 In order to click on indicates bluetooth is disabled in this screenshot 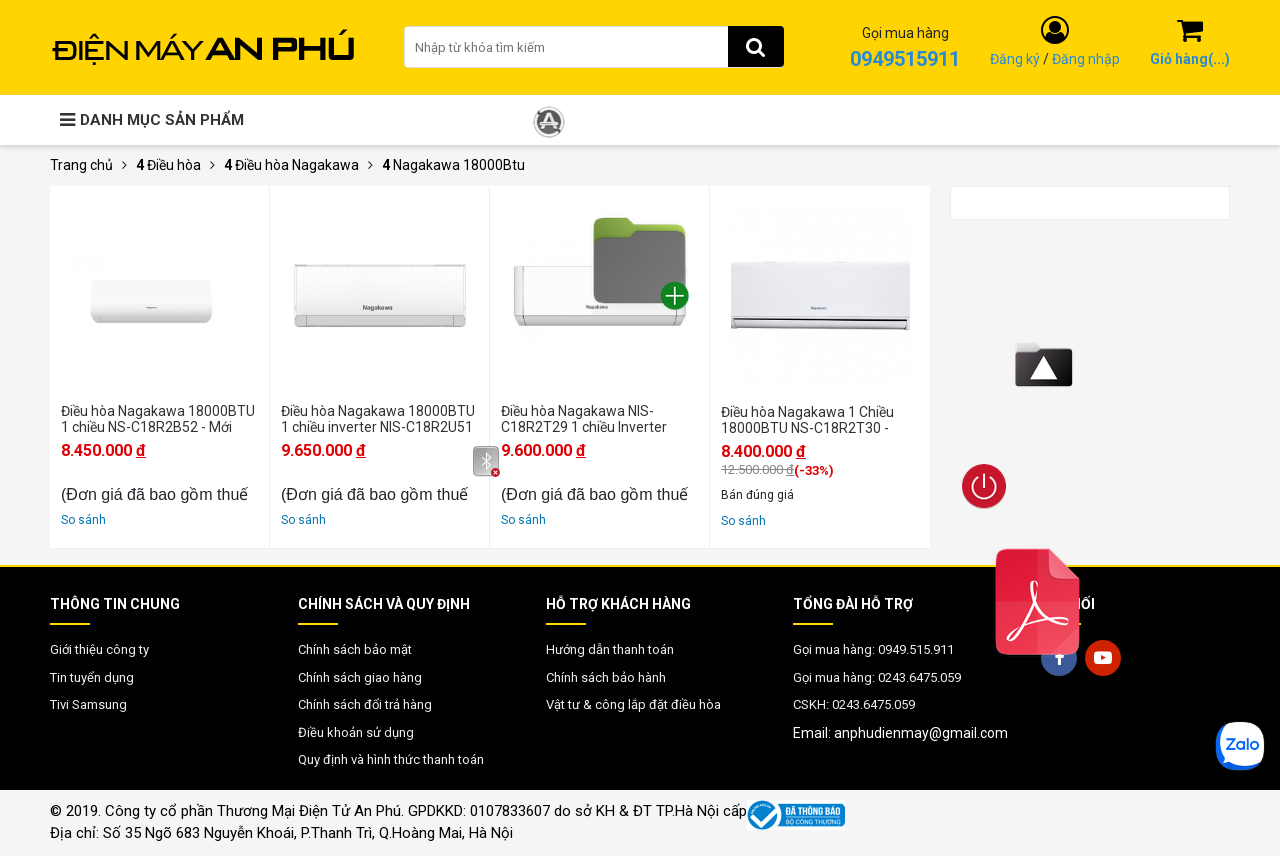, I will do `click(486, 461)`.